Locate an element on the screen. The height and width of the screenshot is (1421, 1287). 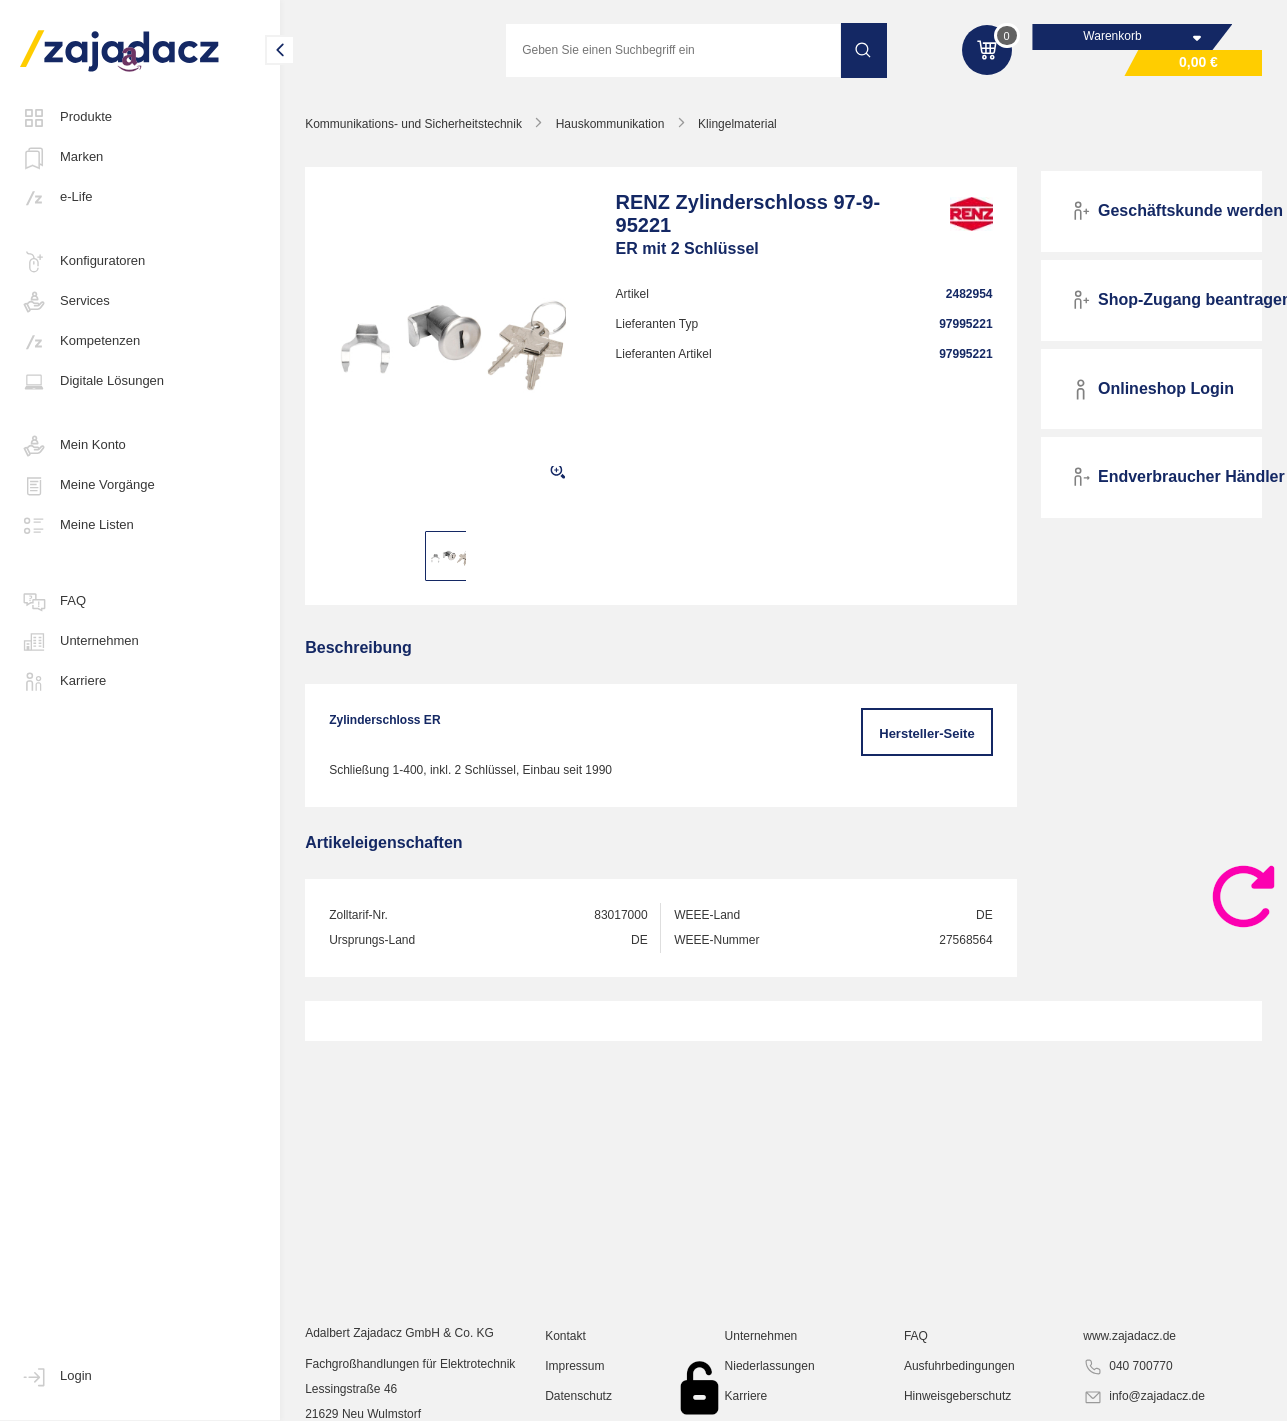
open the Amazon app or website is located at coordinates (129, 59).